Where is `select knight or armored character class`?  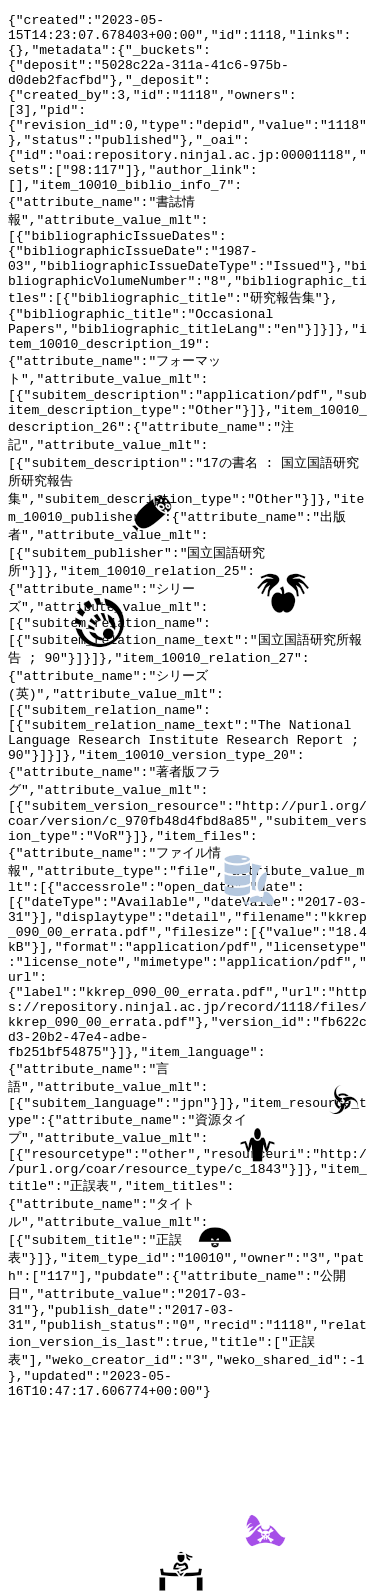
select knight or armored character class is located at coordinates (215, 1238).